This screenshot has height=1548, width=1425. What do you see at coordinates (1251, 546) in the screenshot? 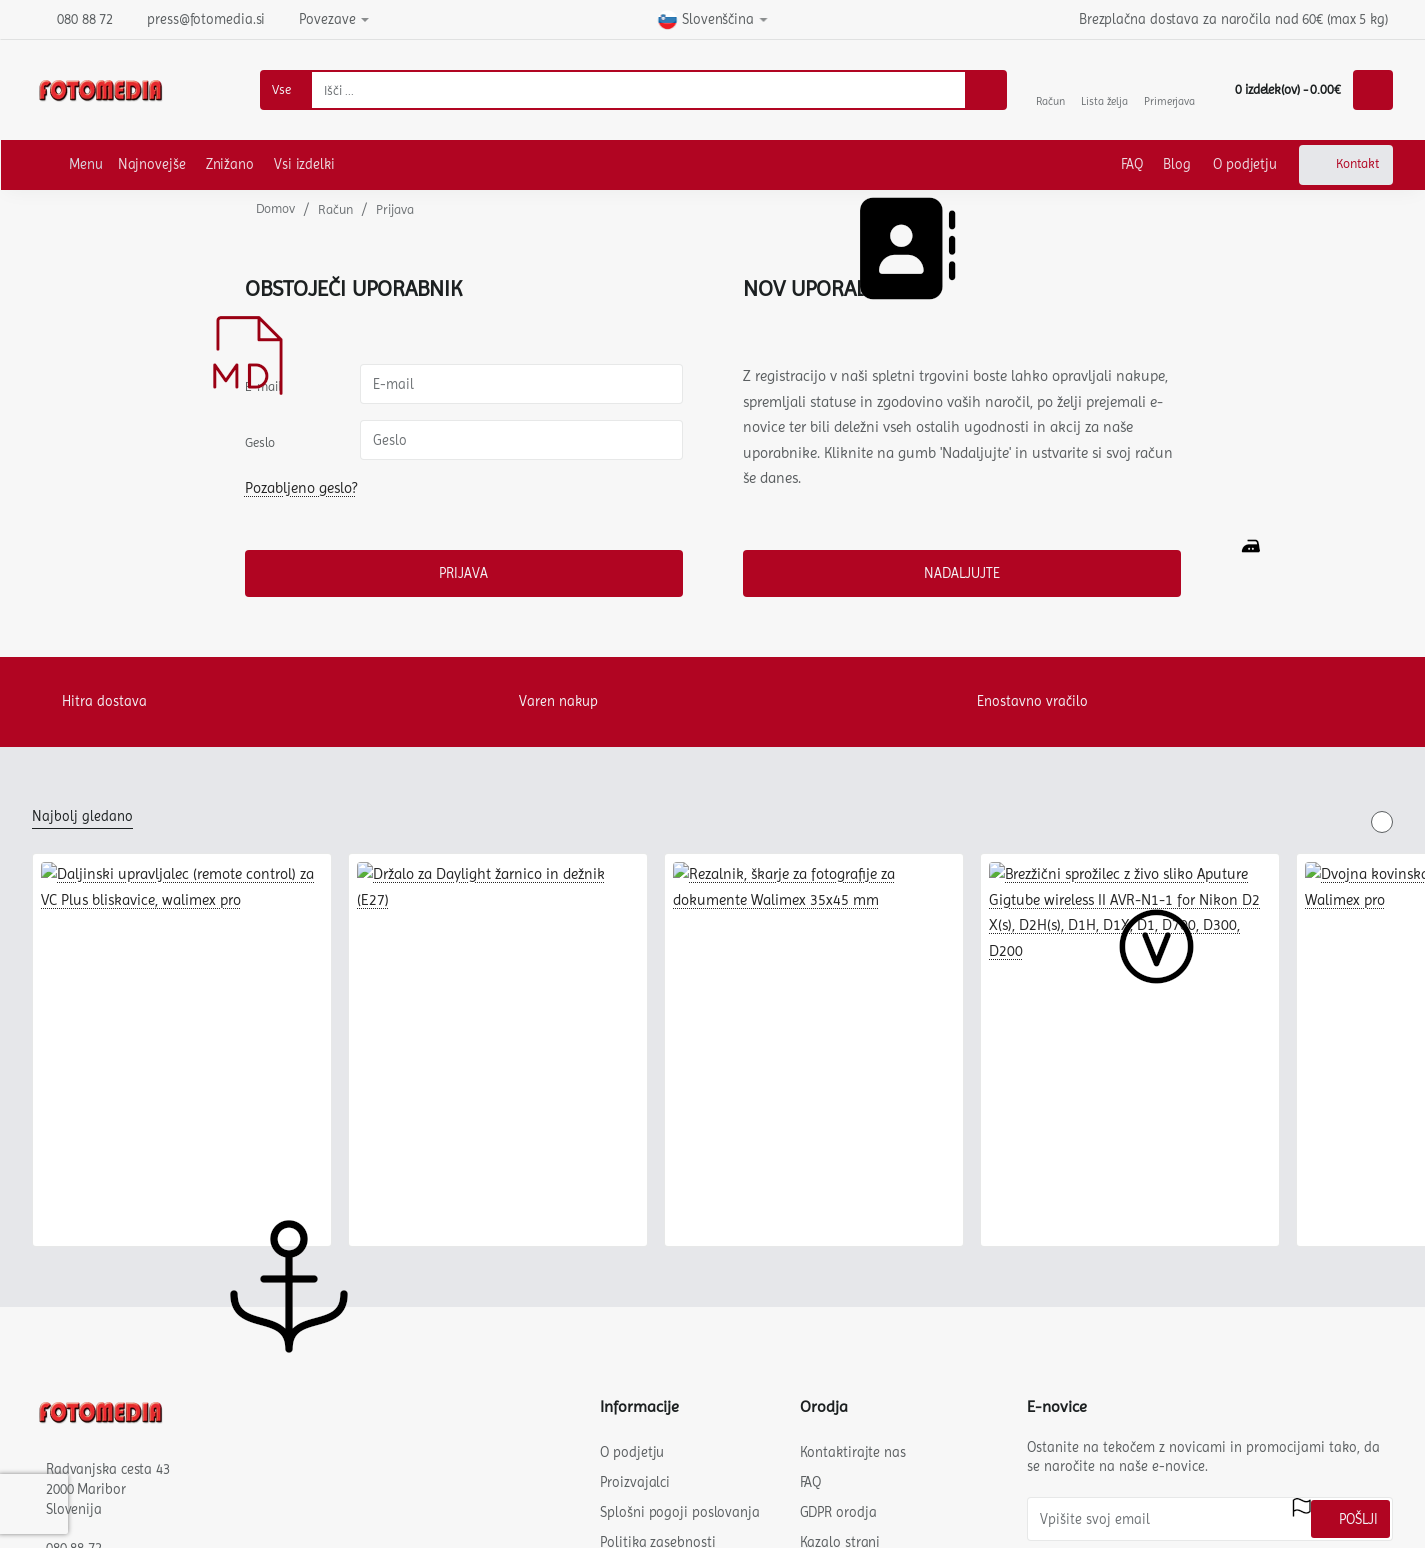
I see `select ironing or fabric care settings` at bounding box center [1251, 546].